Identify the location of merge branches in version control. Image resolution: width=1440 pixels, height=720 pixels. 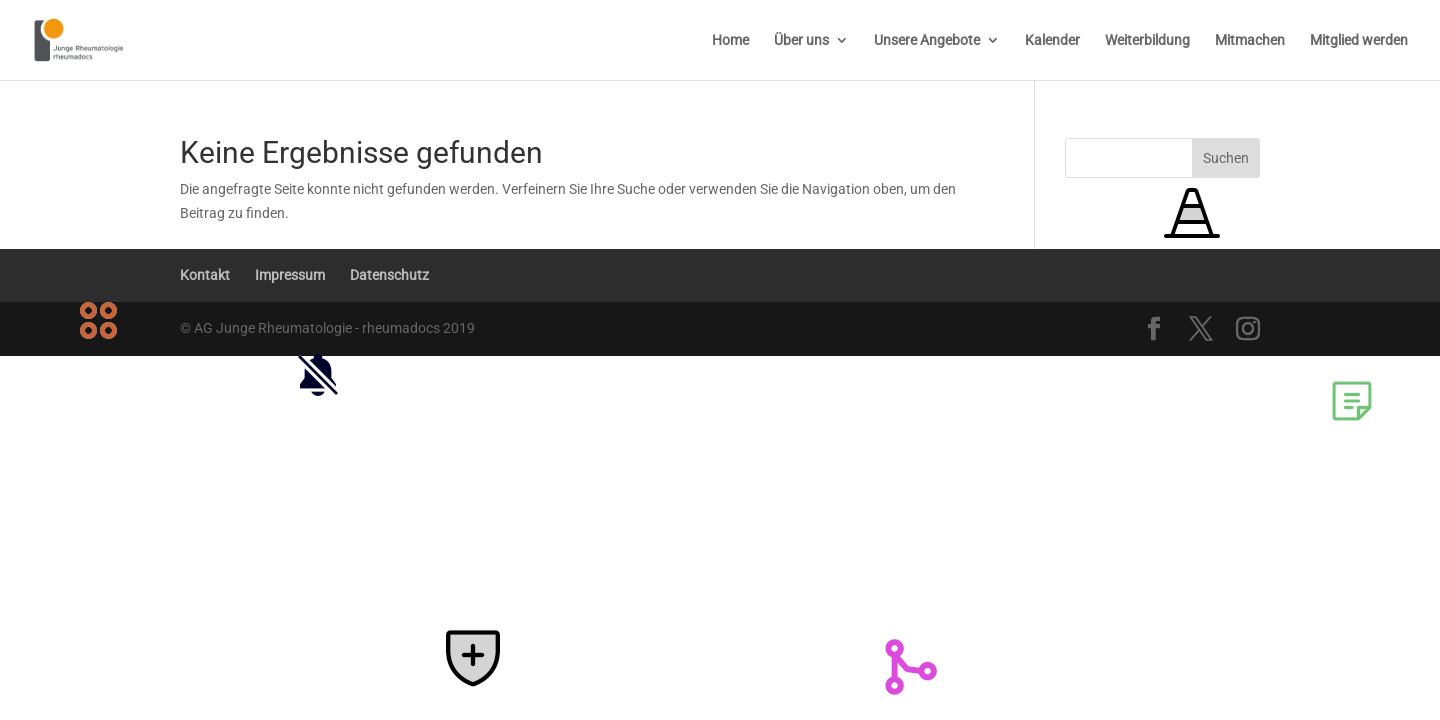
(907, 667).